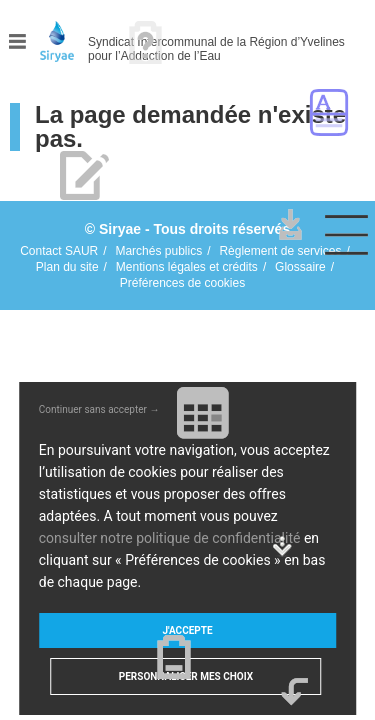 Image resolution: width=375 pixels, height=720 pixels. I want to click on open the text editor application, so click(84, 175).